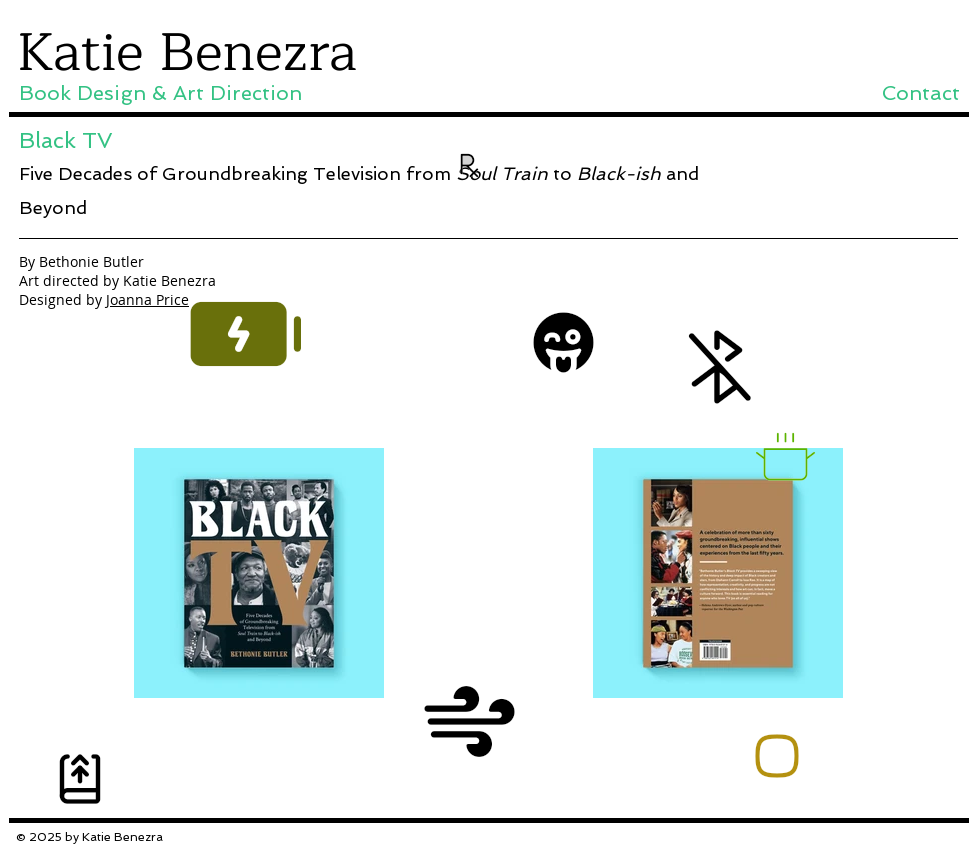  Describe the element at coordinates (244, 334) in the screenshot. I see `indicates device is currently charging` at that location.